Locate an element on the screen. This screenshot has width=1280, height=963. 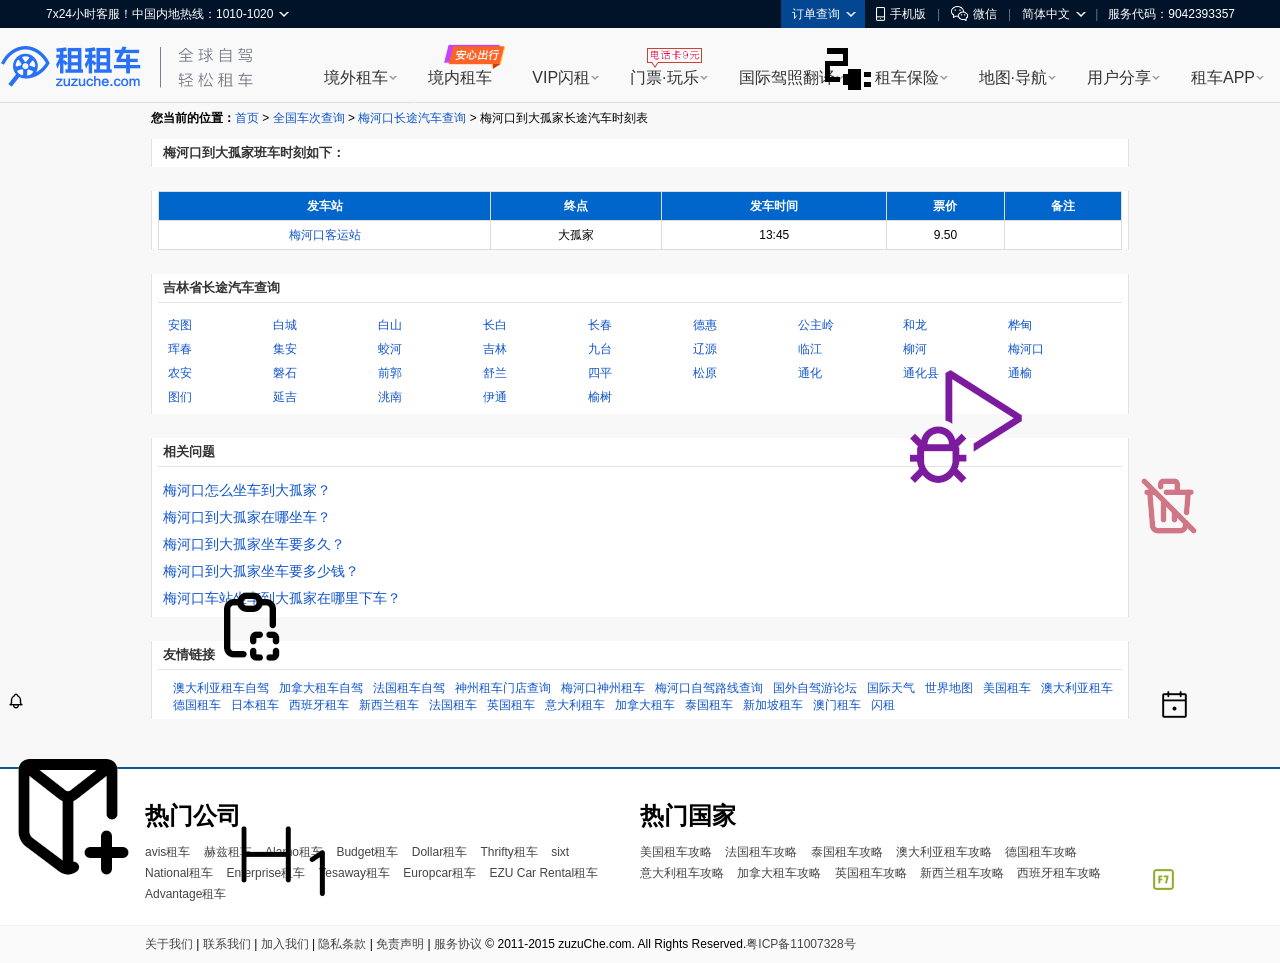
delete function is disabled or unavailable is located at coordinates (1169, 506).